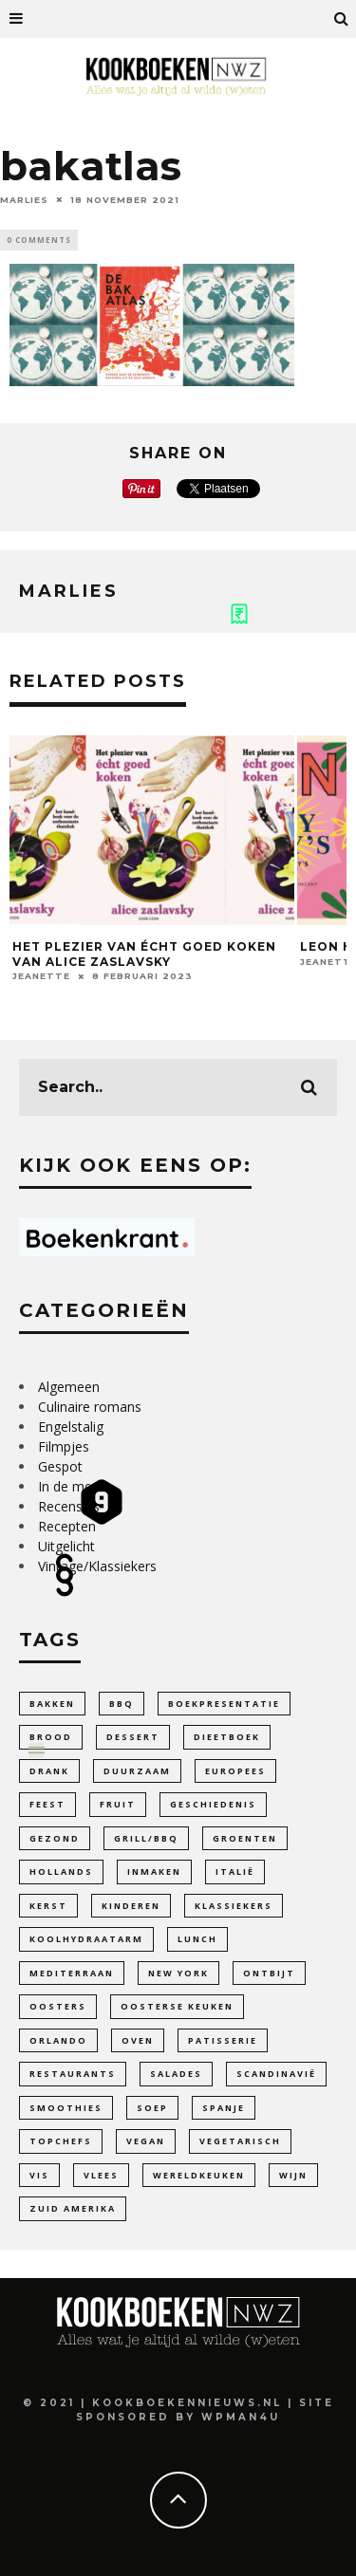 The width and height of the screenshot is (356, 2576). I want to click on indicates step 9 in a multi-step process, so click(102, 1502).